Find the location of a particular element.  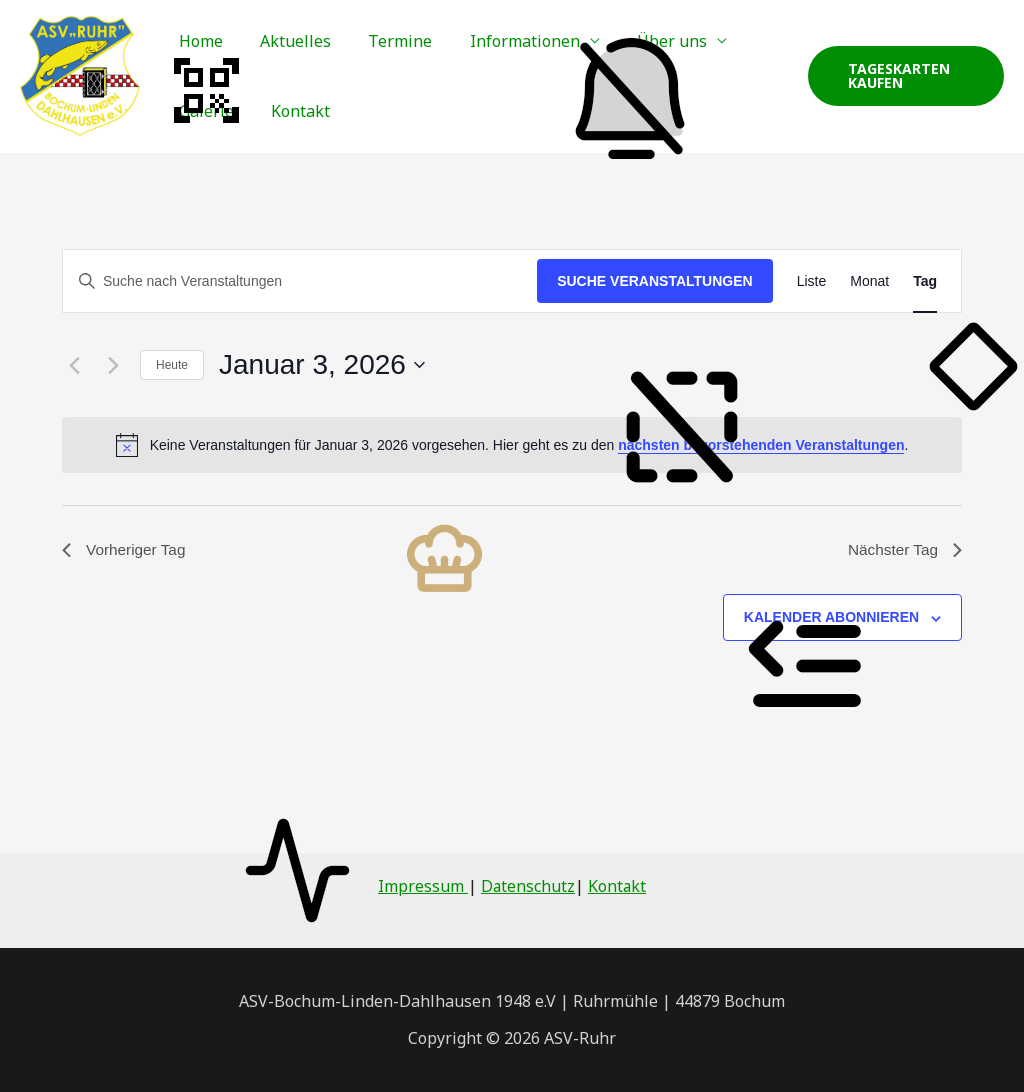

access cooking or recipe features is located at coordinates (444, 559).